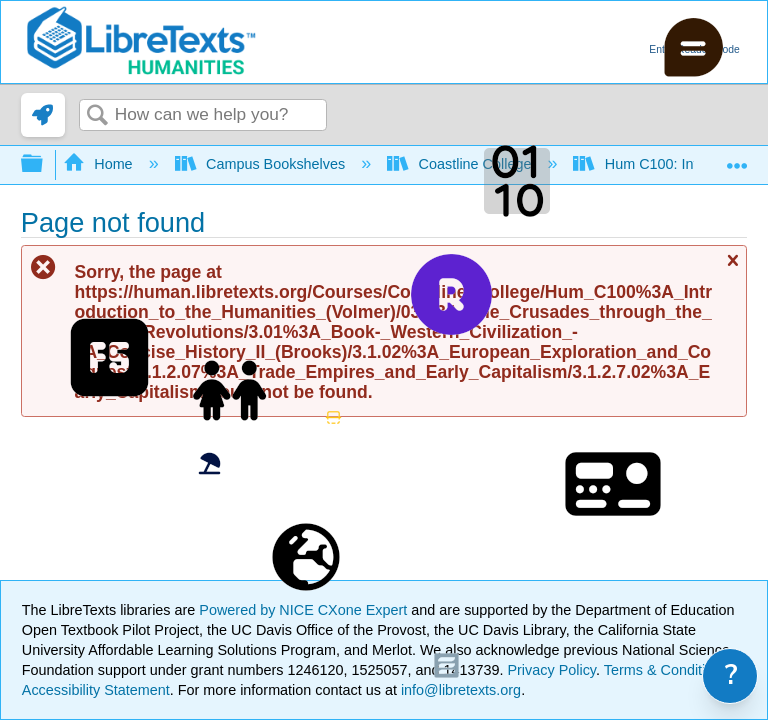  What do you see at coordinates (230, 390) in the screenshot?
I see `indicates child-friendly or family content` at bounding box center [230, 390].